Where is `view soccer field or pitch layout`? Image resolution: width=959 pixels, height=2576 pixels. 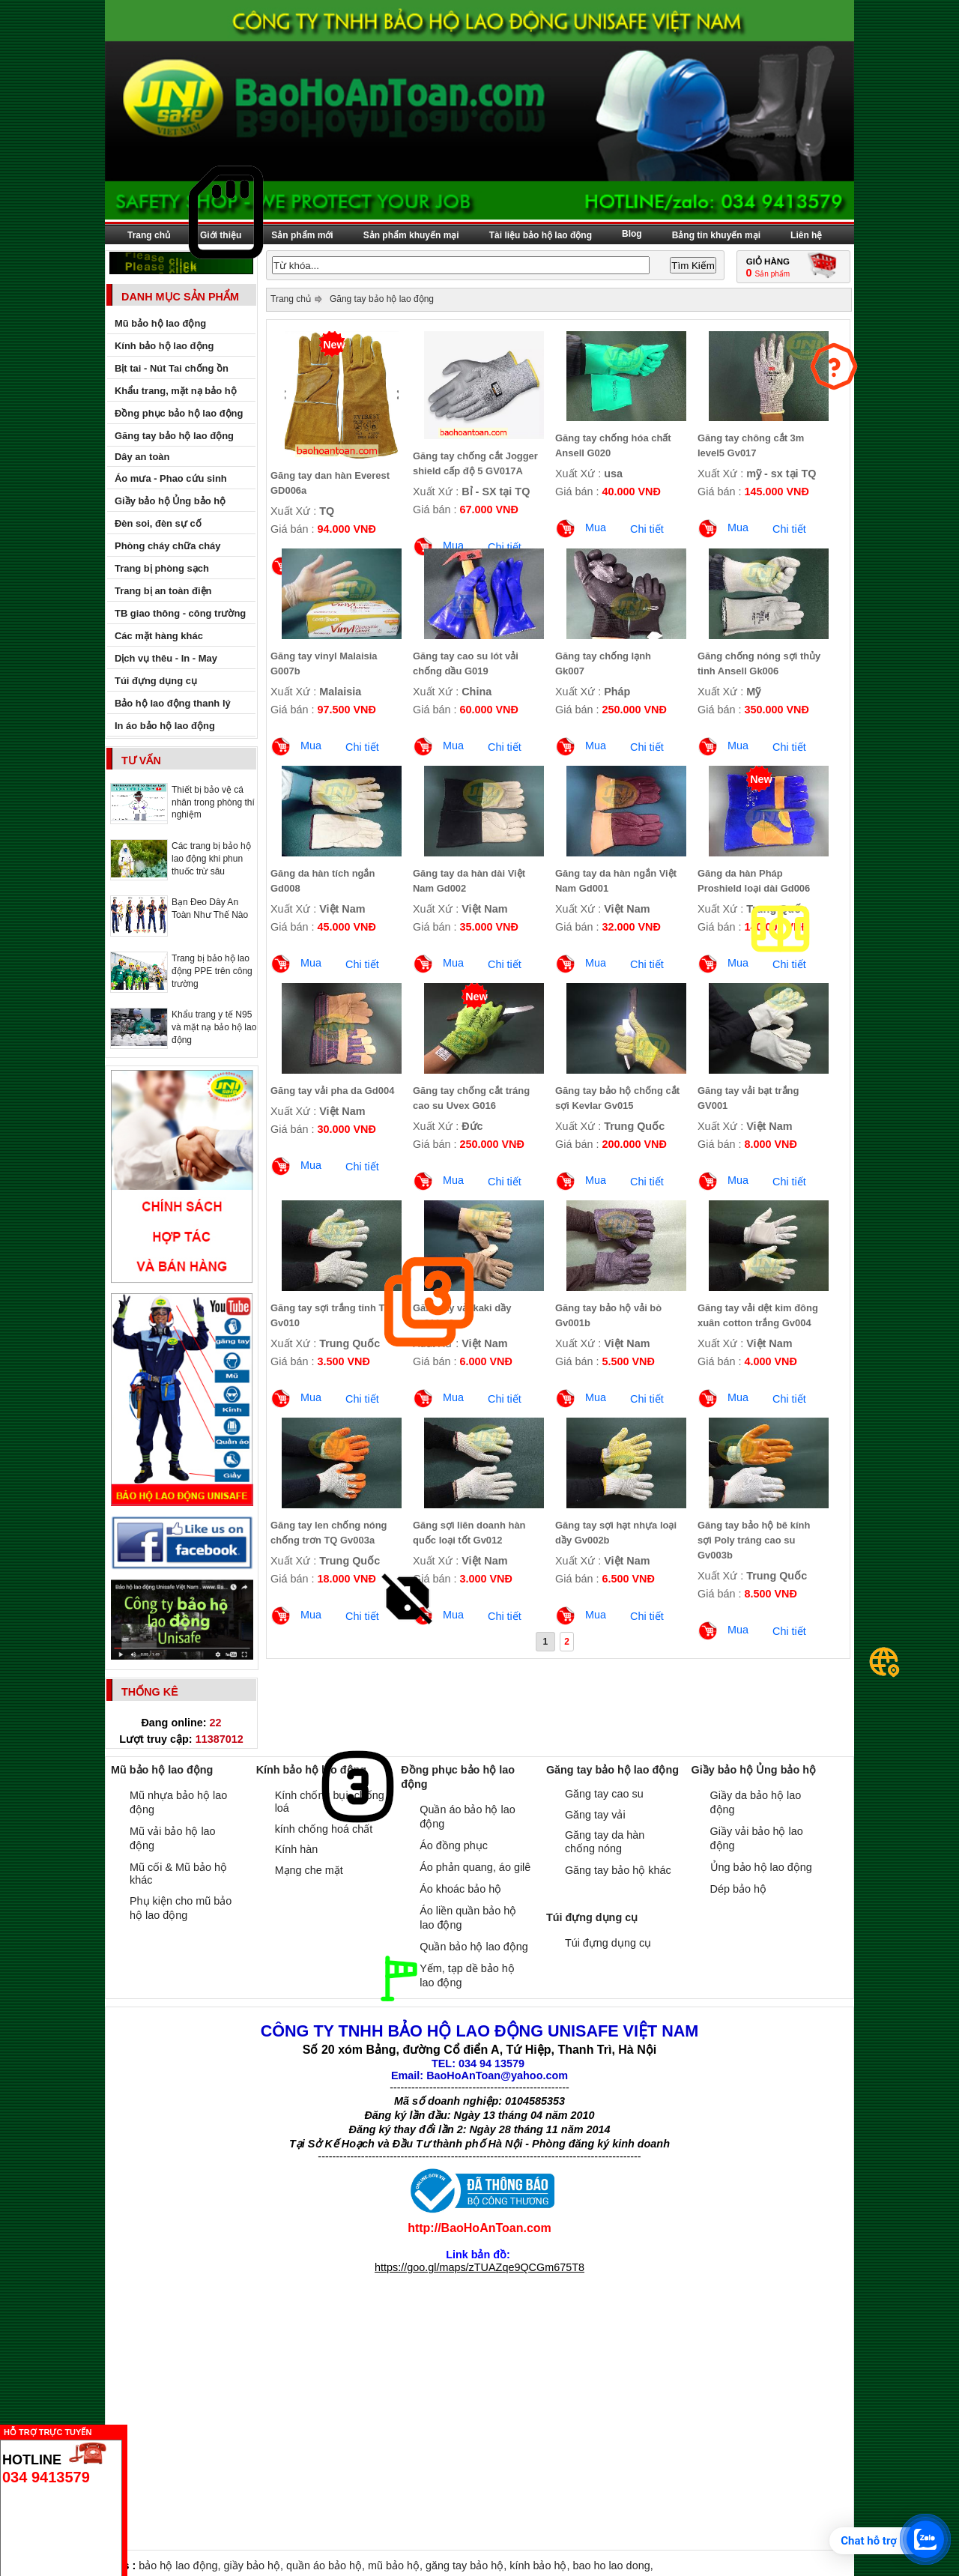 view soccer field or pitch layout is located at coordinates (780, 928).